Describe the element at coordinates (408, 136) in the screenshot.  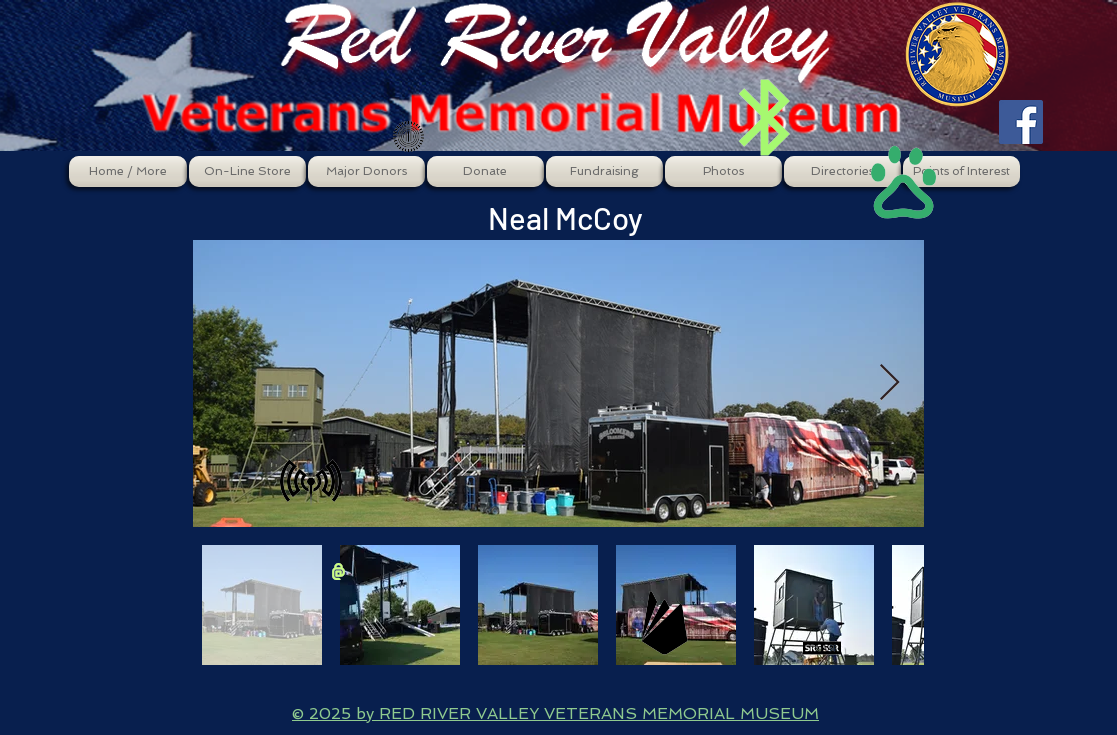
I see `open prezi presentation software` at that location.